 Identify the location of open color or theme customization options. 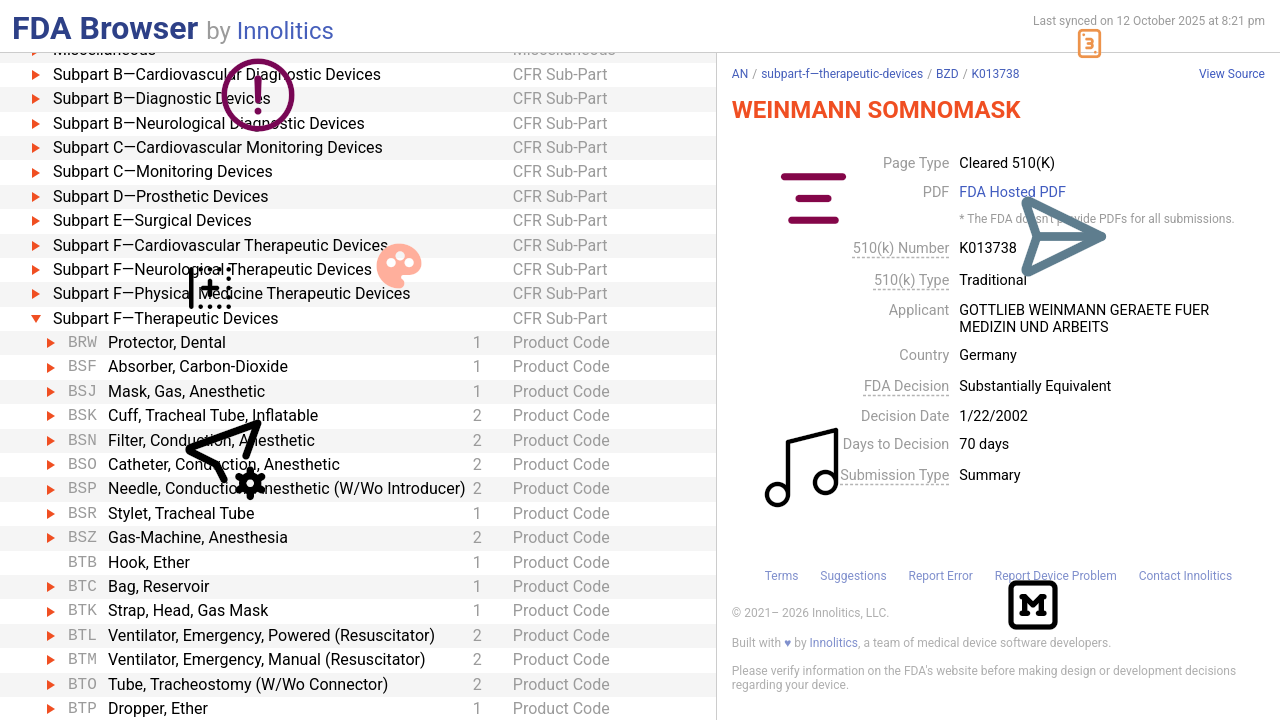
(399, 266).